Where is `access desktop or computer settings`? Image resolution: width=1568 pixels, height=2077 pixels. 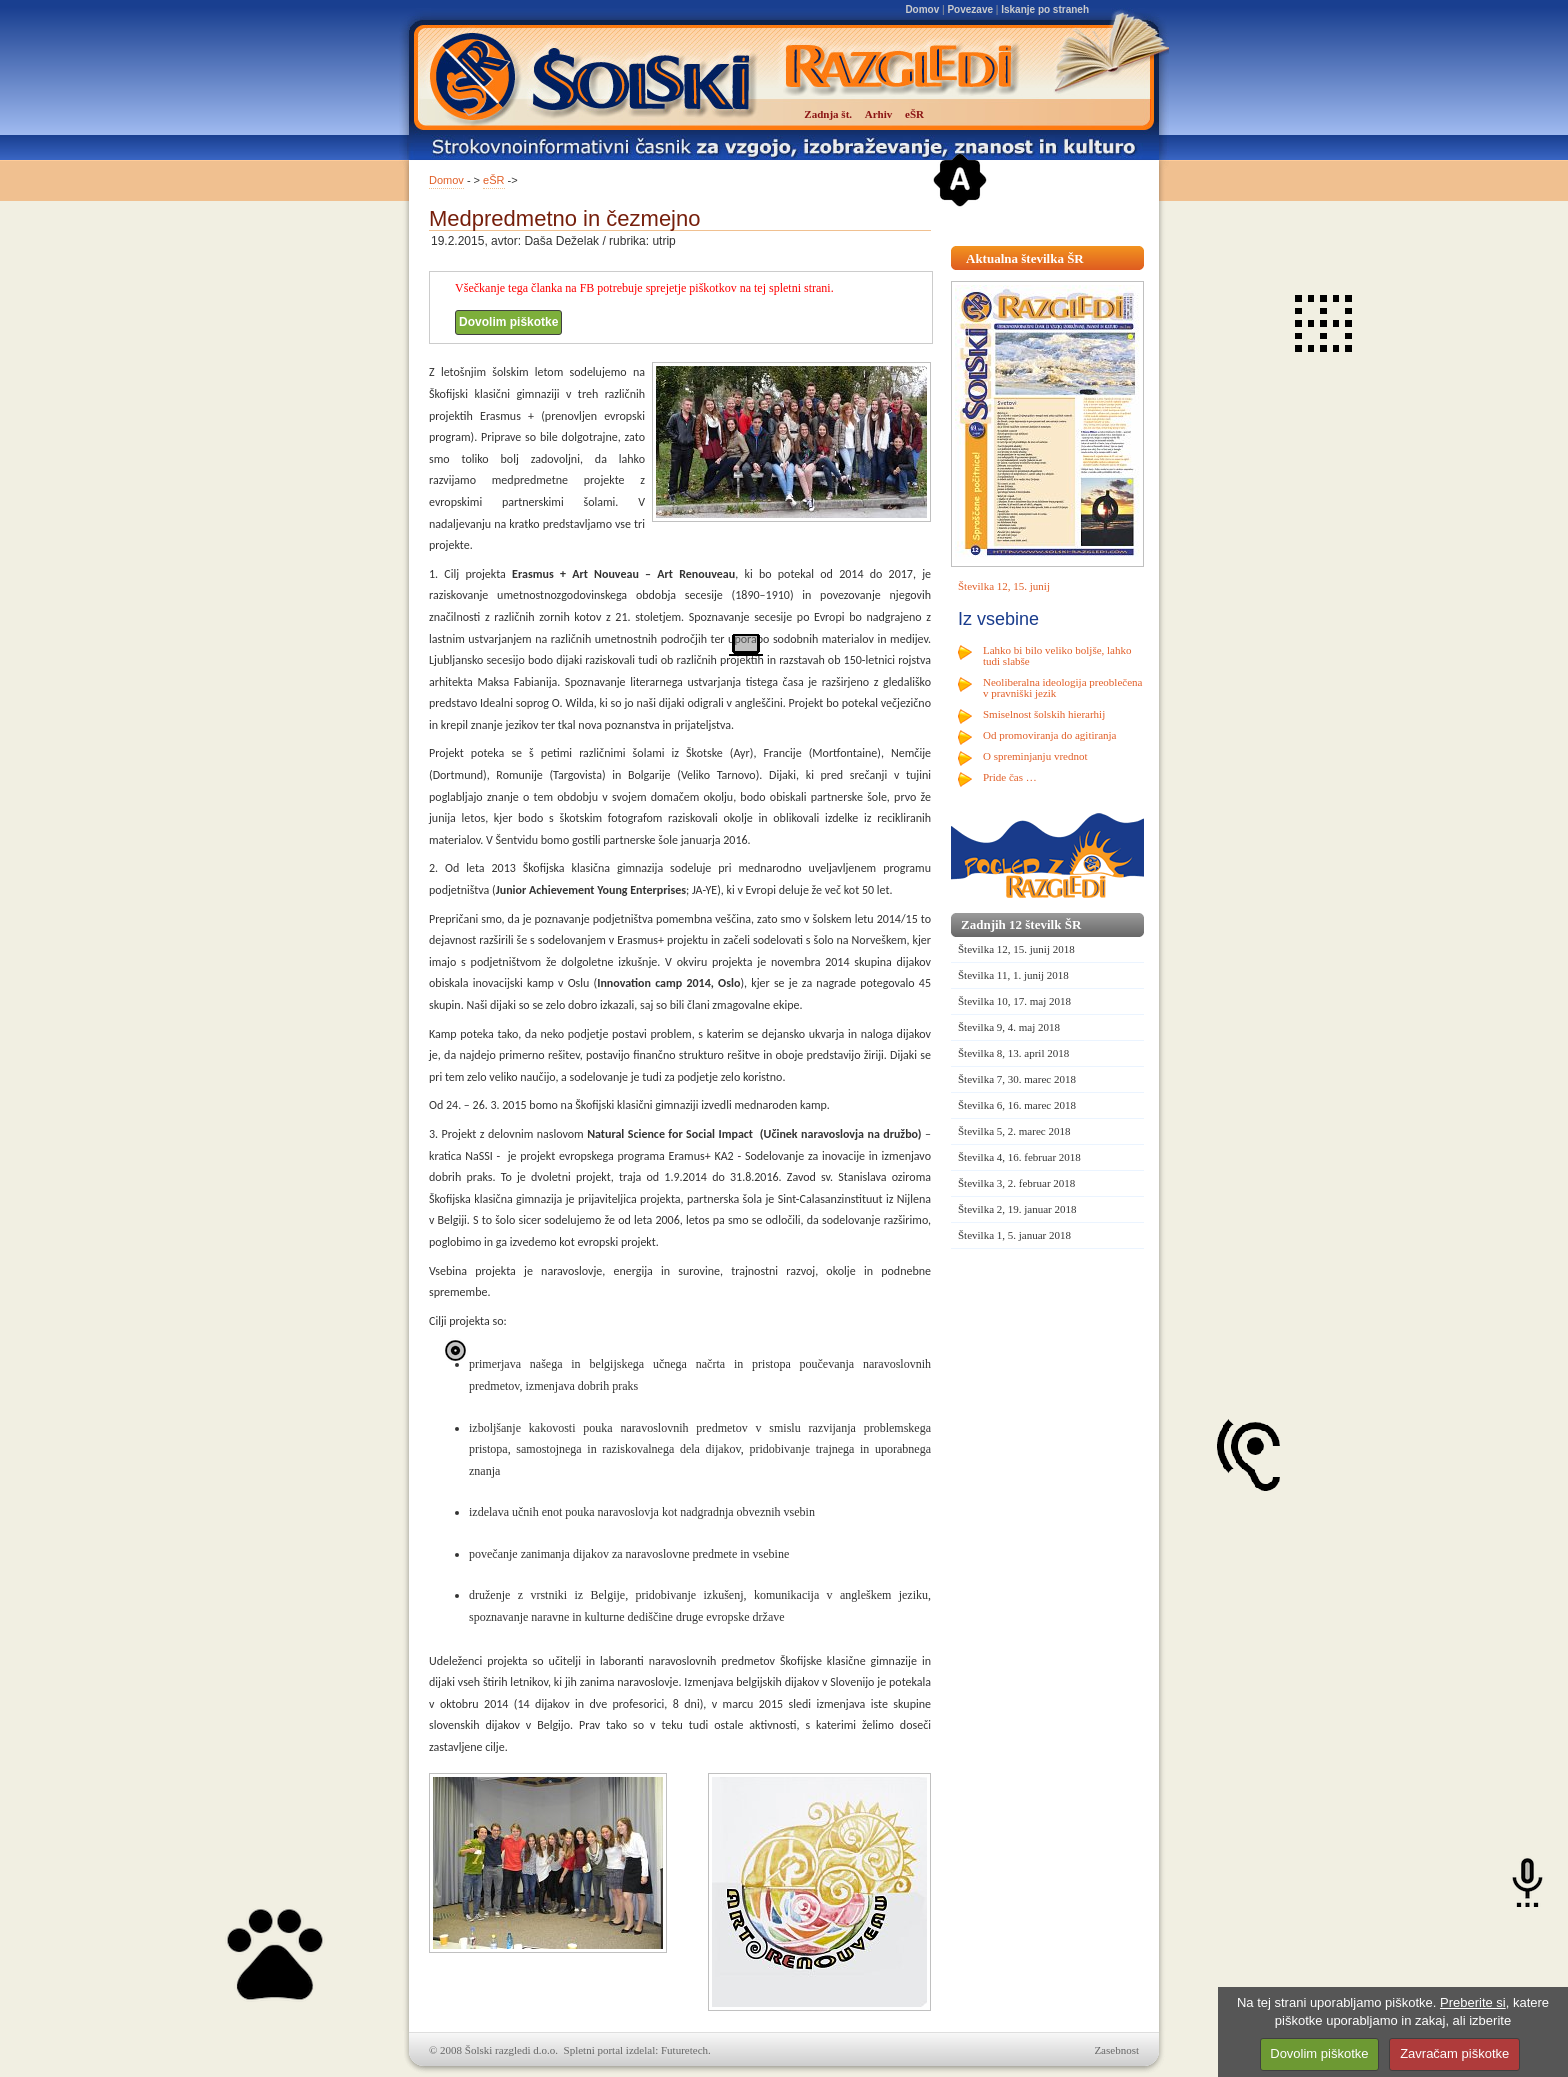
access desktop or computer settings is located at coordinates (746, 645).